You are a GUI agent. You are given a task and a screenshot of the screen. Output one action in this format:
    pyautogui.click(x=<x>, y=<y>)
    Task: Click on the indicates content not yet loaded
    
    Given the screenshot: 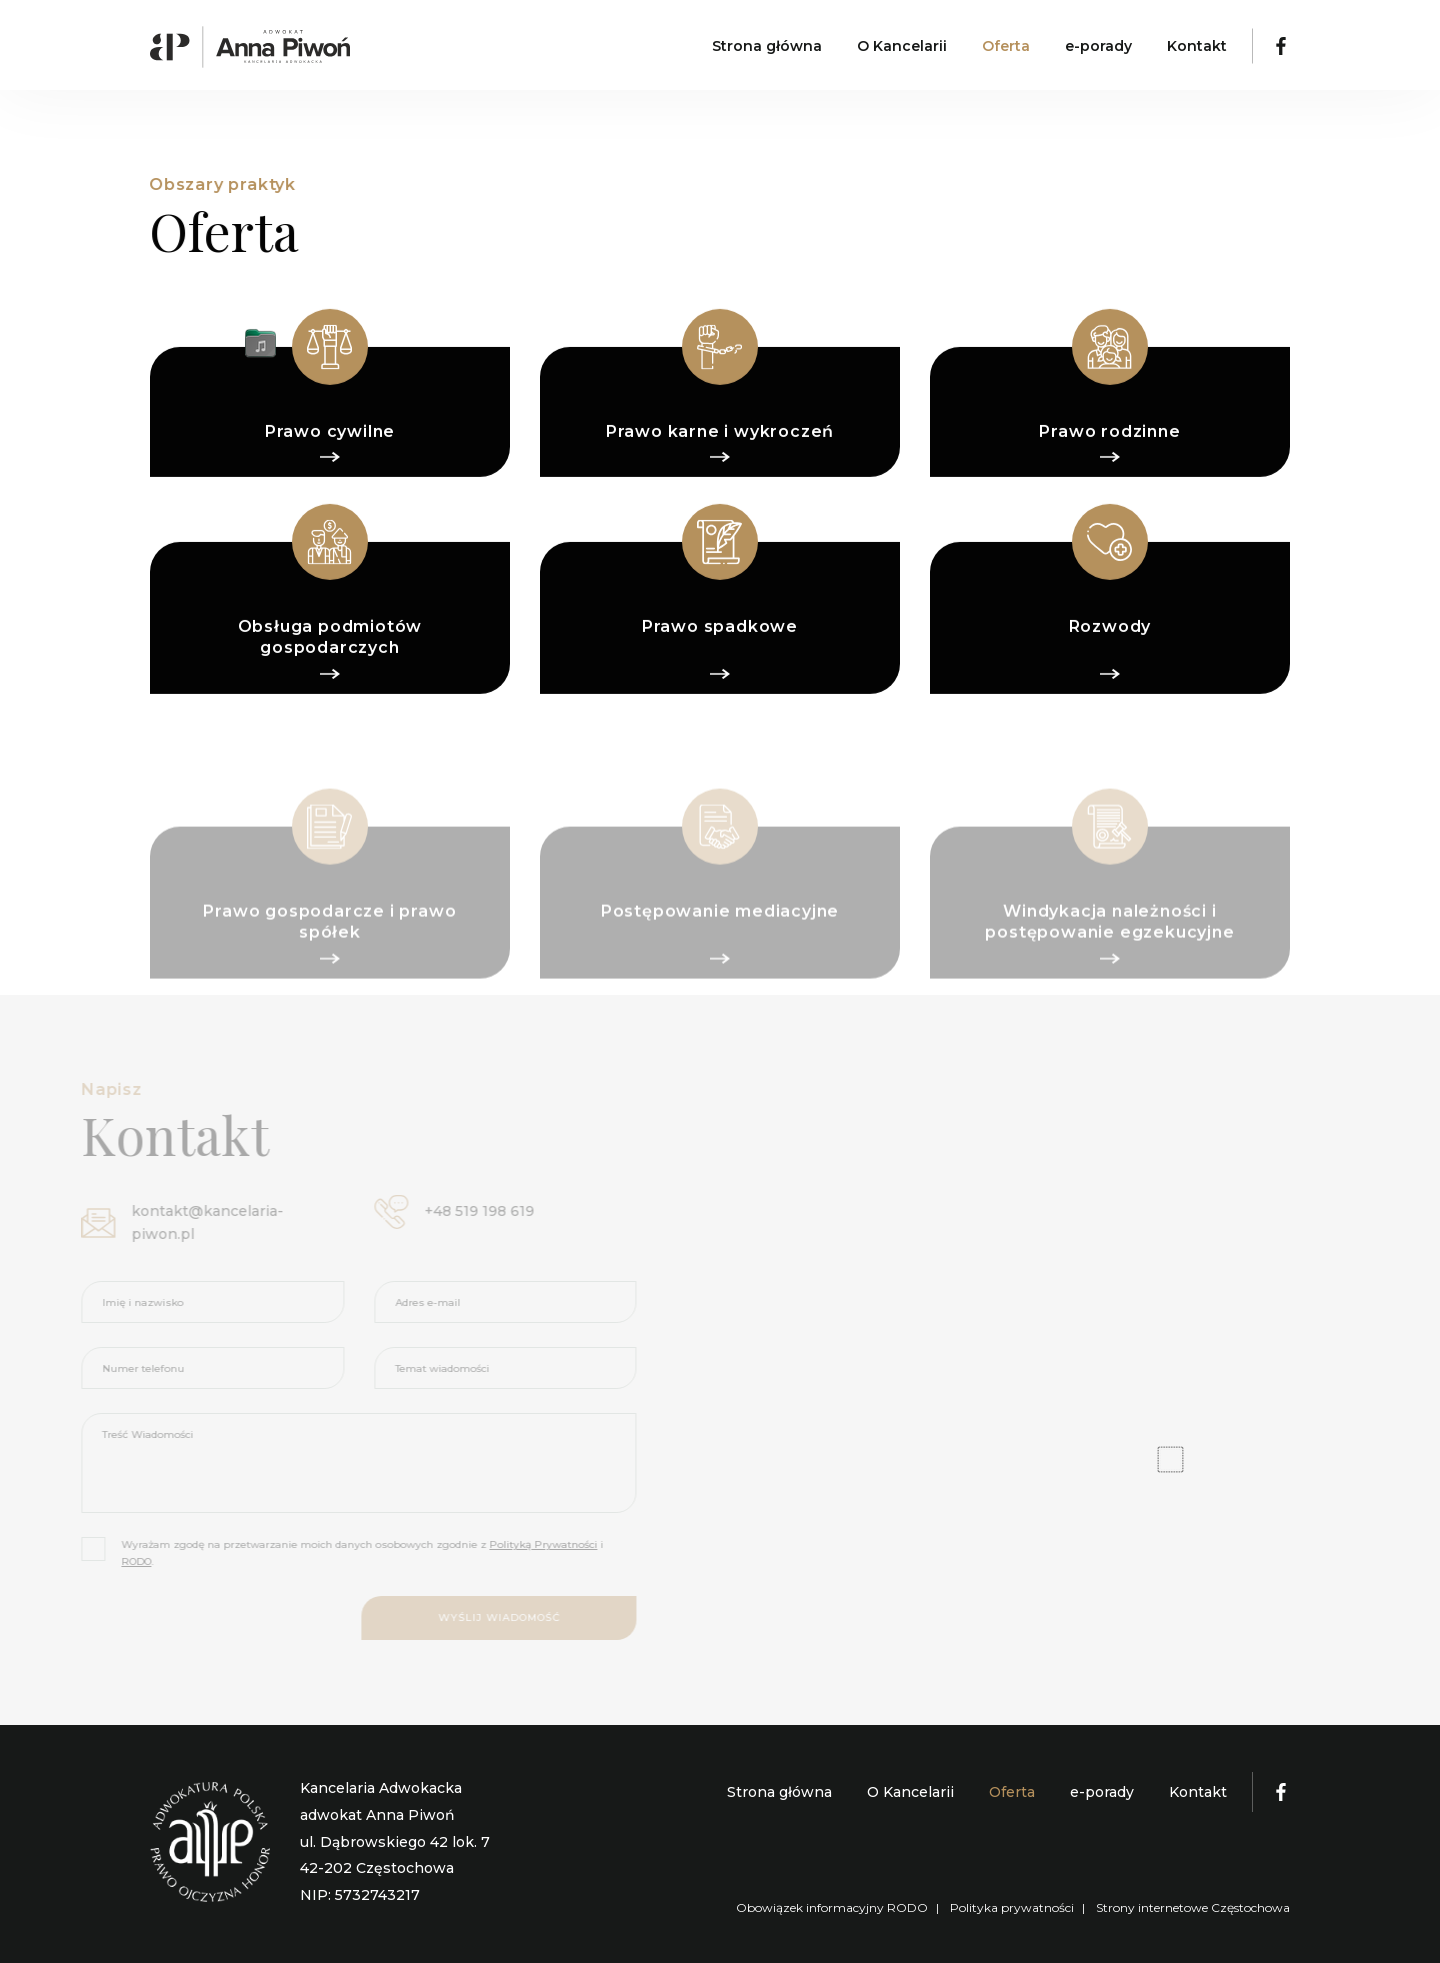 What is the action you would take?
    pyautogui.click(x=1170, y=1459)
    